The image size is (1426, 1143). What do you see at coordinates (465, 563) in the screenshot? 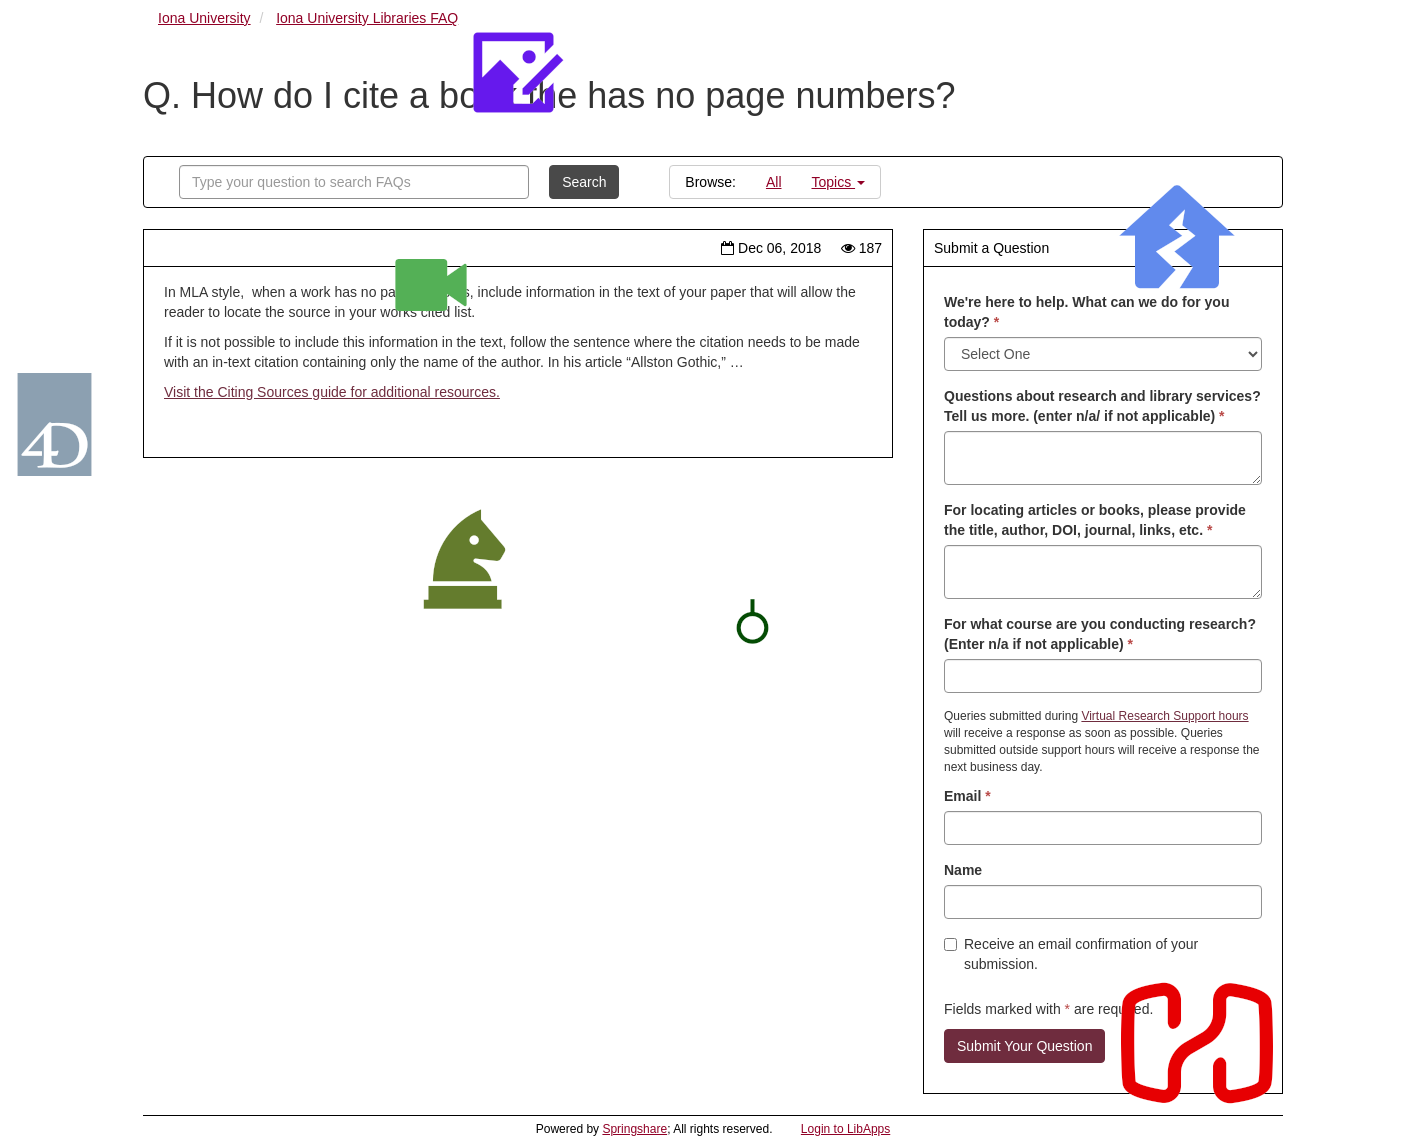
I see `play chess game` at bounding box center [465, 563].